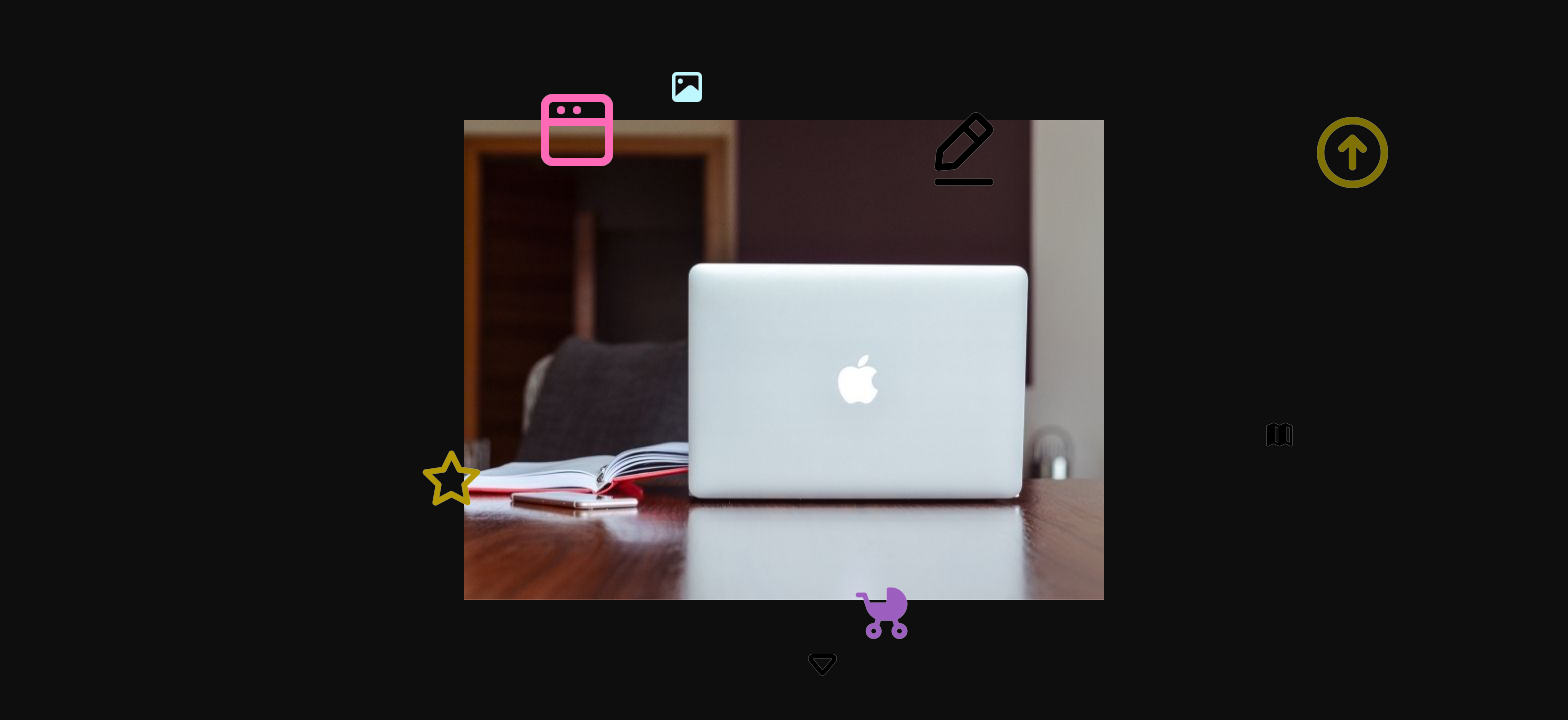 The width and height of the screenshot is (1568, 720). Describe the element at coordinates (884, 613) in the screenshot. I see `access baby or parenting-related features` at that location.